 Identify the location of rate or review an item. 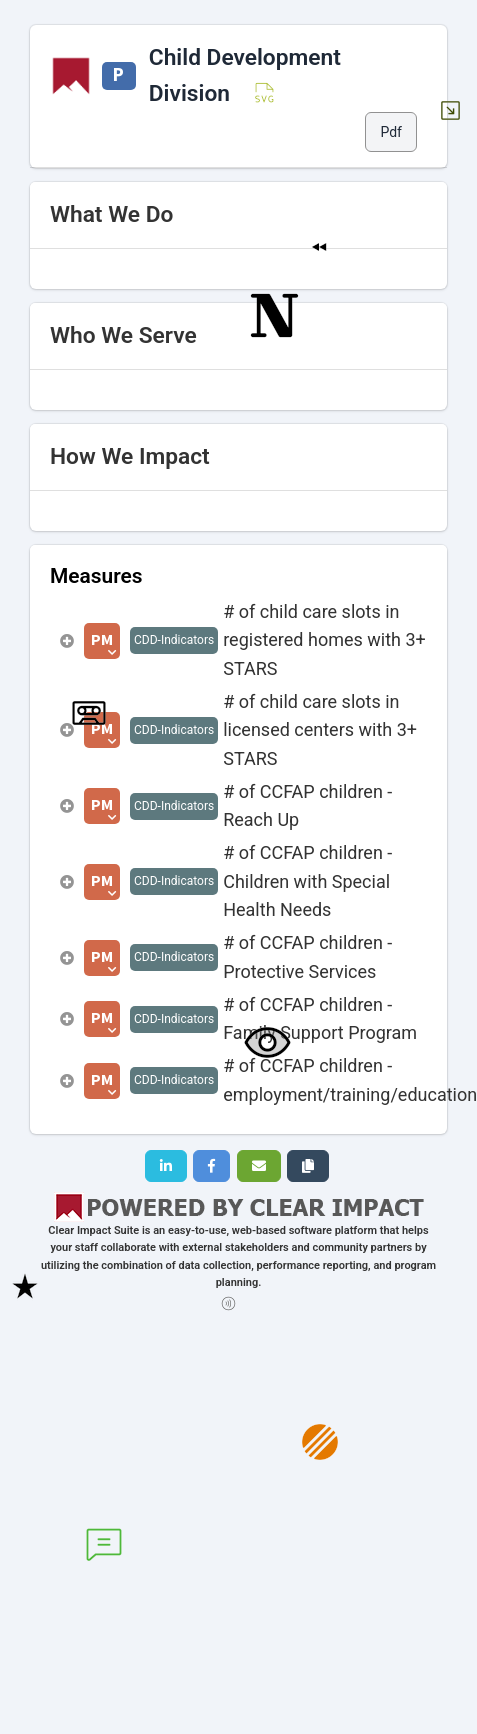
(25, 1286).